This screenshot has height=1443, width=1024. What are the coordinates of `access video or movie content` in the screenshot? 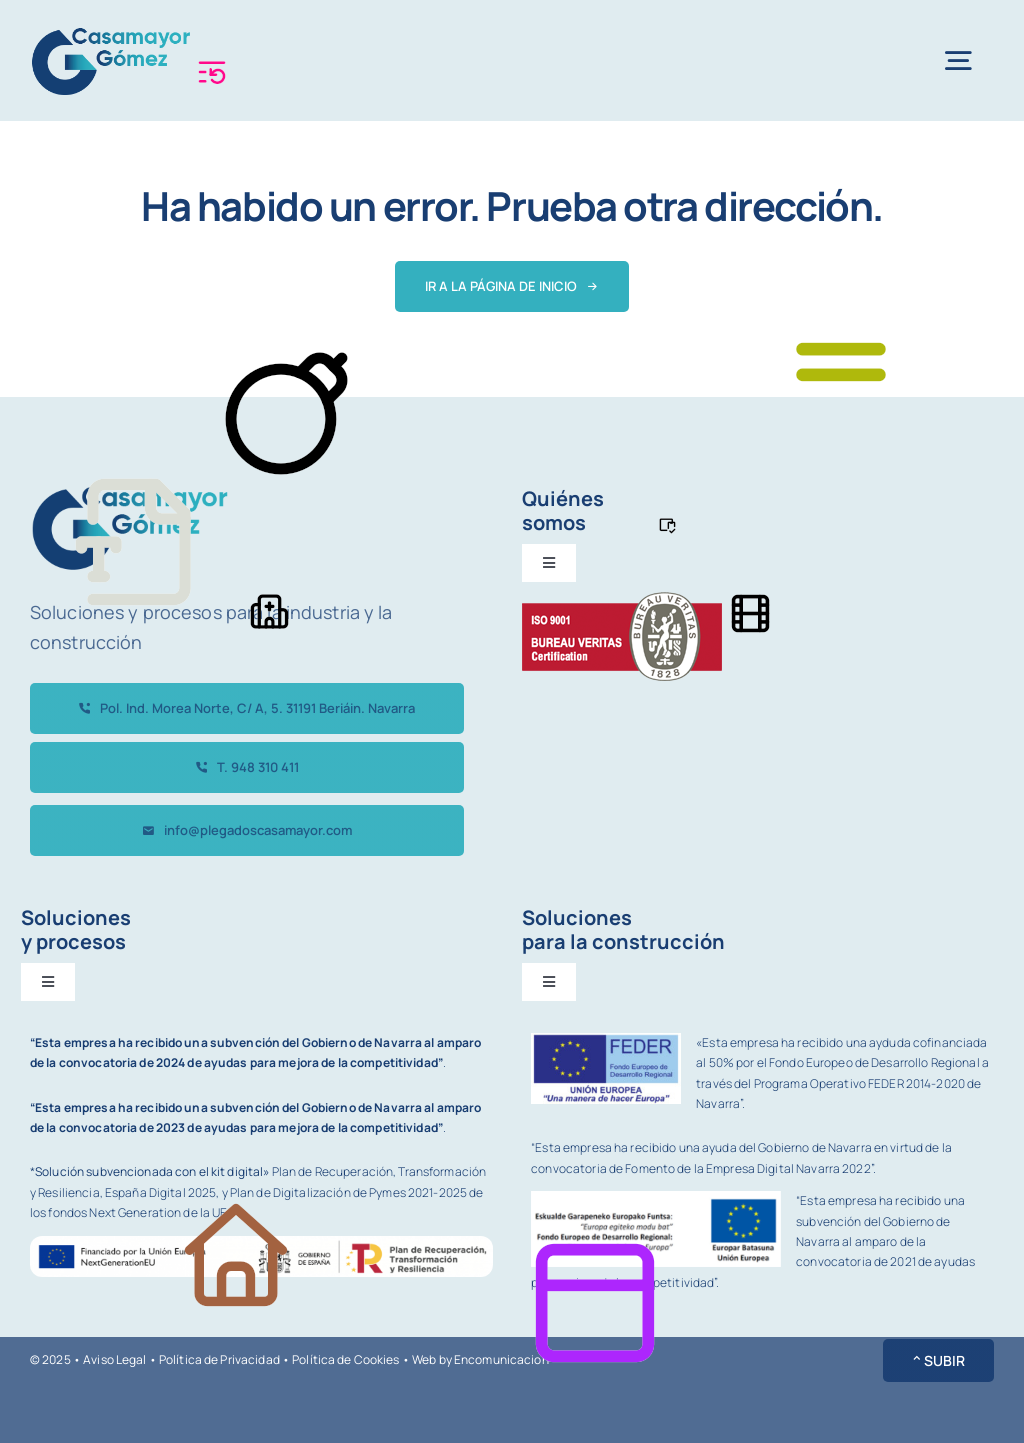 It's located at (750, 613).